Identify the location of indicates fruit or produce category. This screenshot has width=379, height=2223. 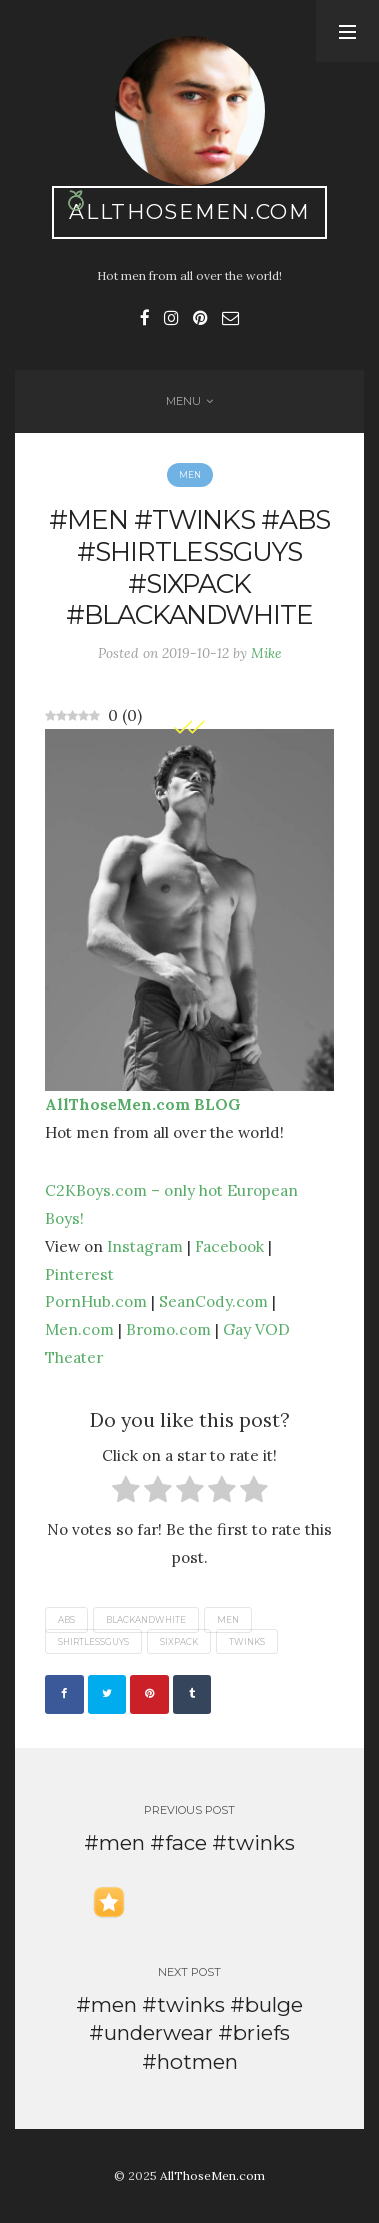
(76, 201).